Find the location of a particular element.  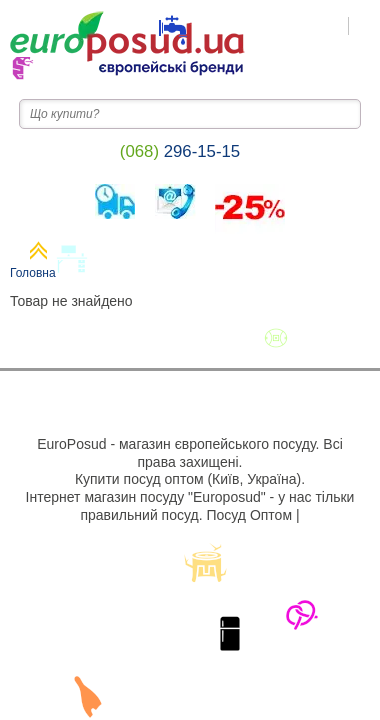

browse bakery or snack items is located at coordinates (302, 615).